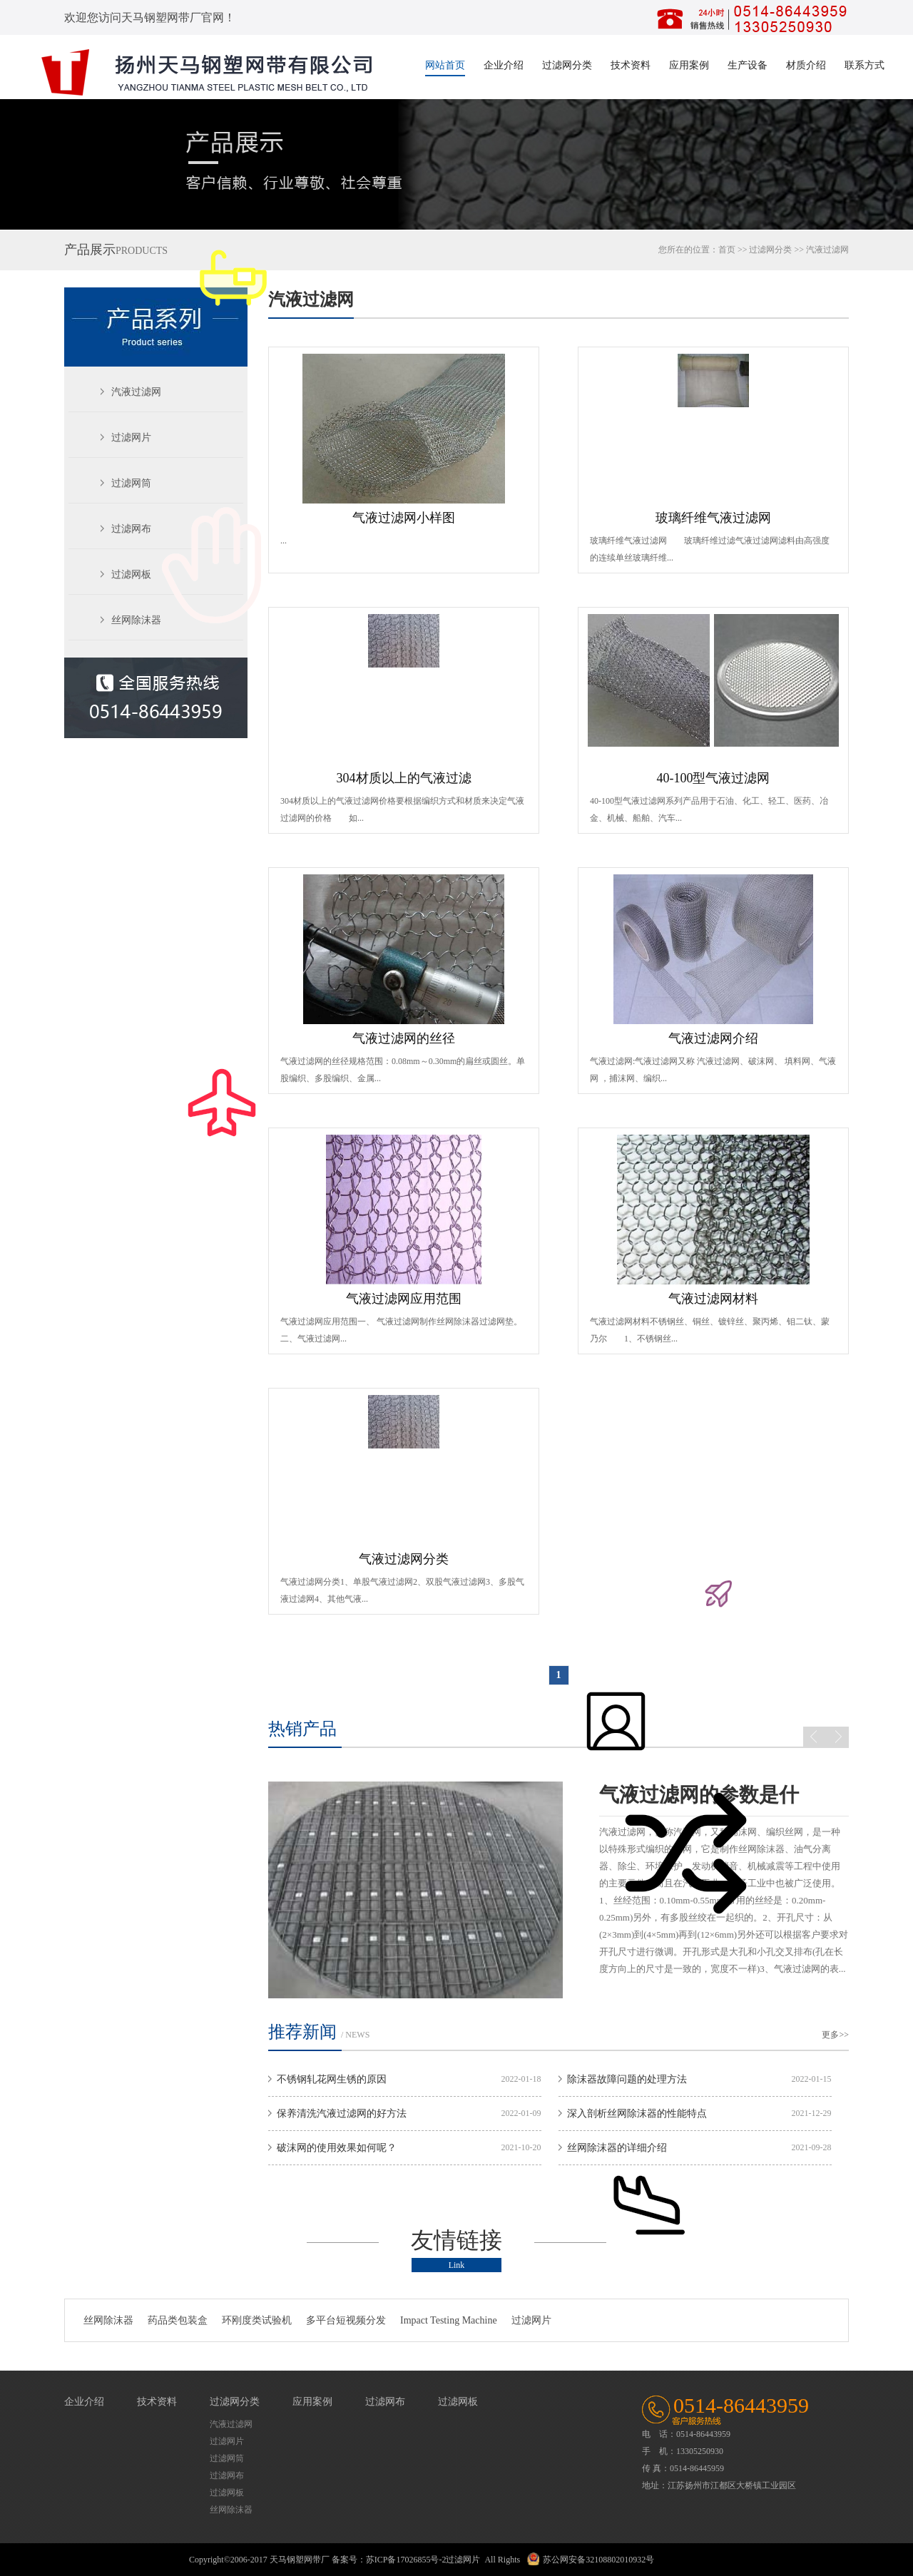 This screenshot has height=2576, width=913. What do you see at coordinates (646, 2205) in the screenshot?
I see `indicates flight arrival or landing status` at bounding box center [646, 2205].